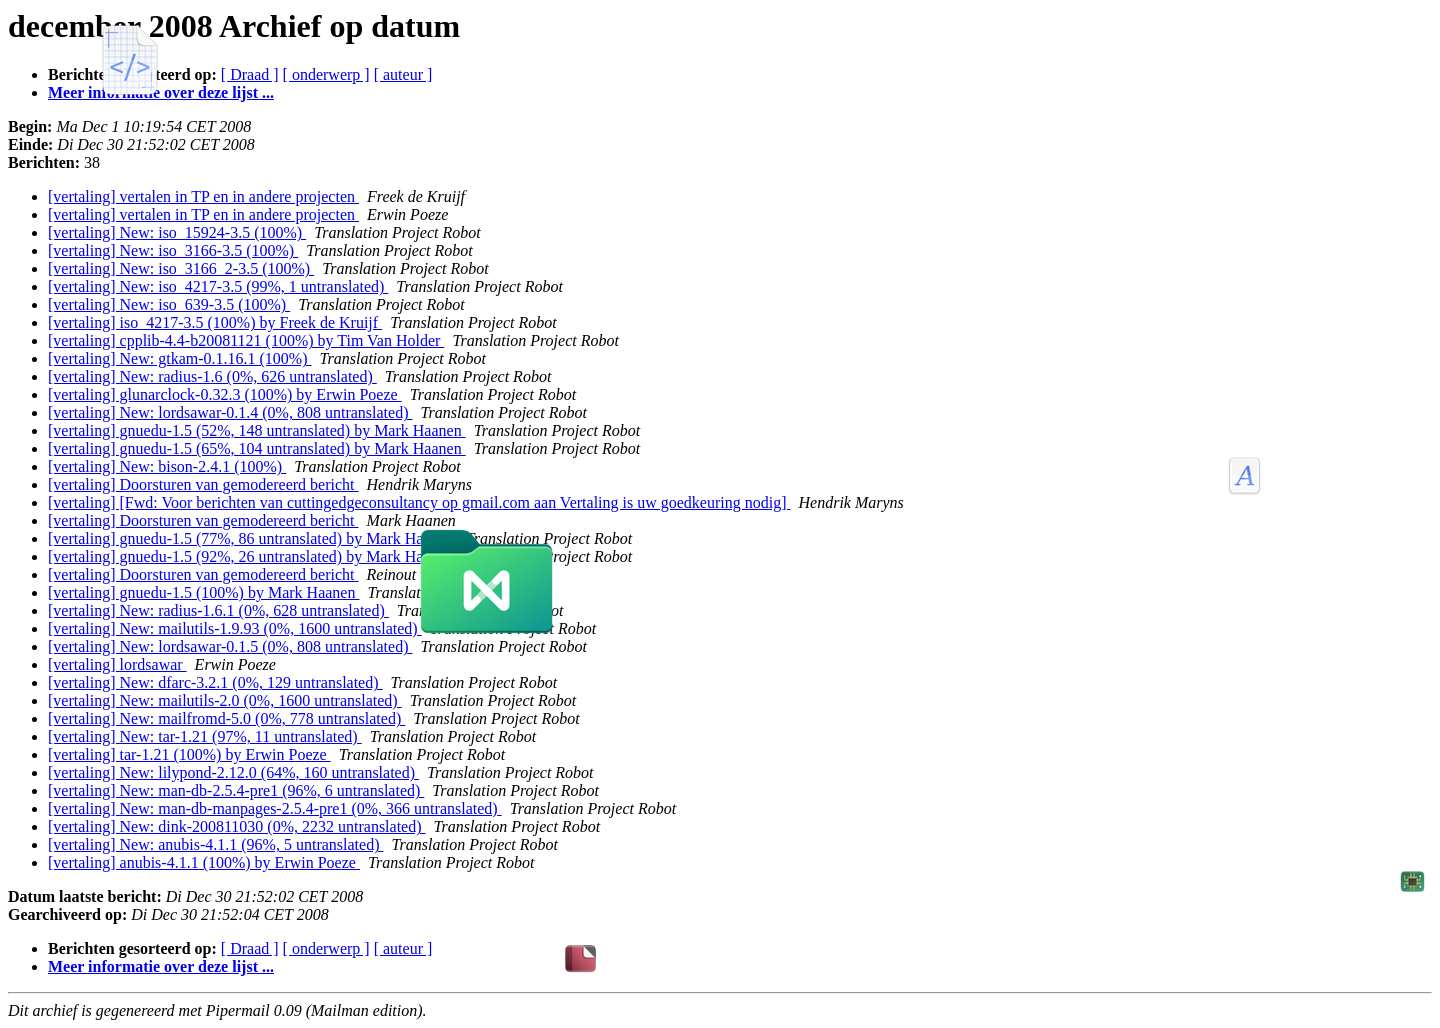  Describe the element at coordinates (1412, 881) in the screenshot. I see `open cpu-x system monitoring app` at that location.